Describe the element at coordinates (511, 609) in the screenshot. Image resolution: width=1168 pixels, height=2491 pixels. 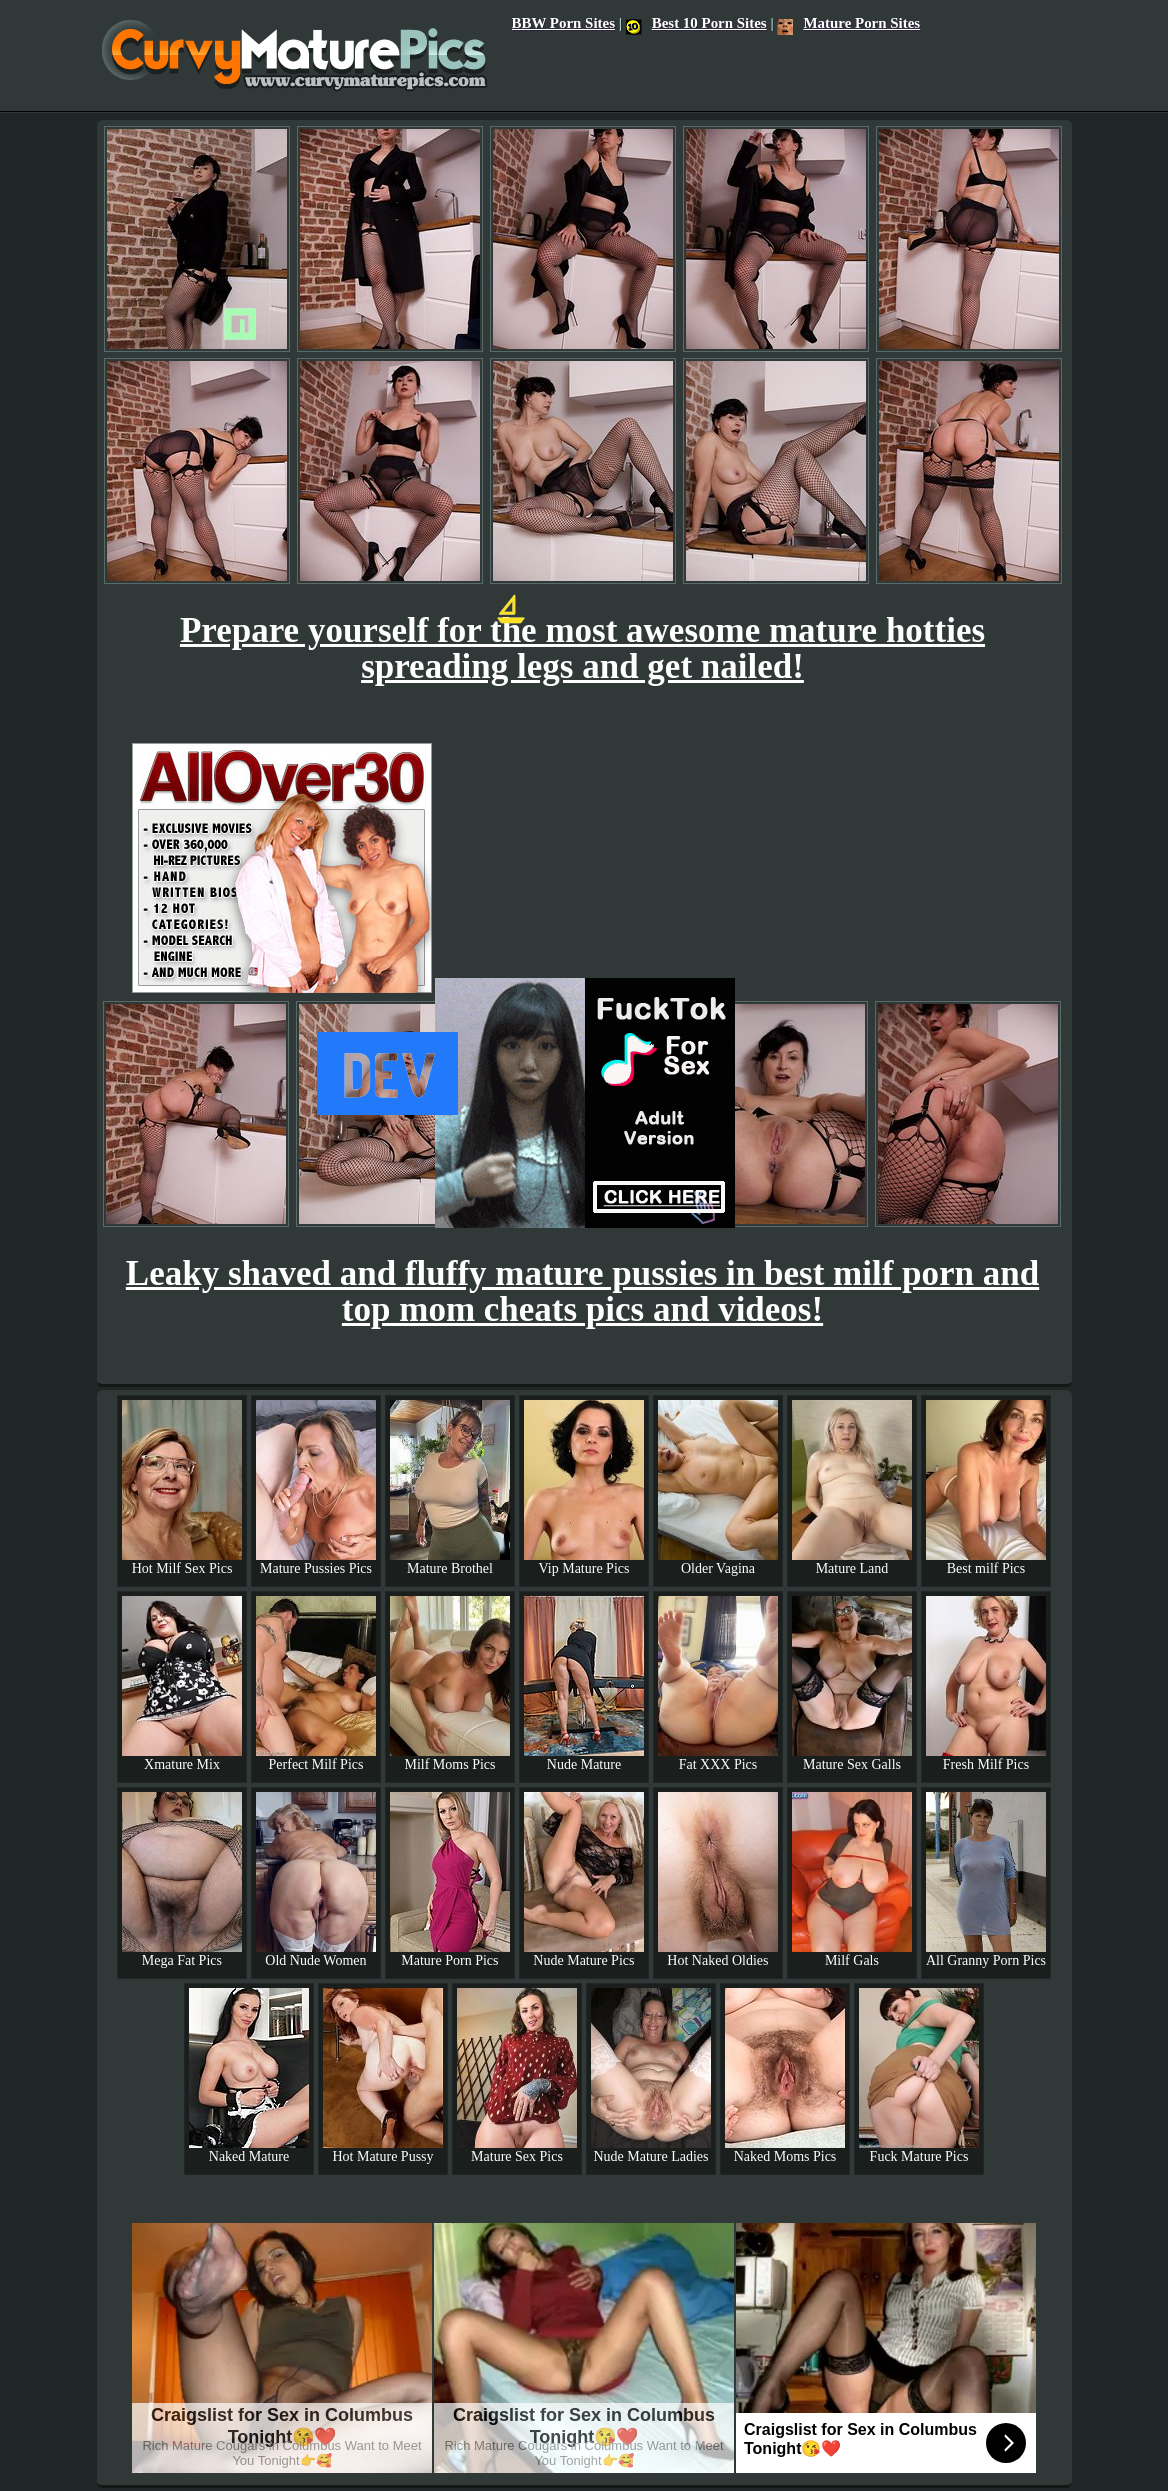
I see `navigate to sailing or boating features` at that location.